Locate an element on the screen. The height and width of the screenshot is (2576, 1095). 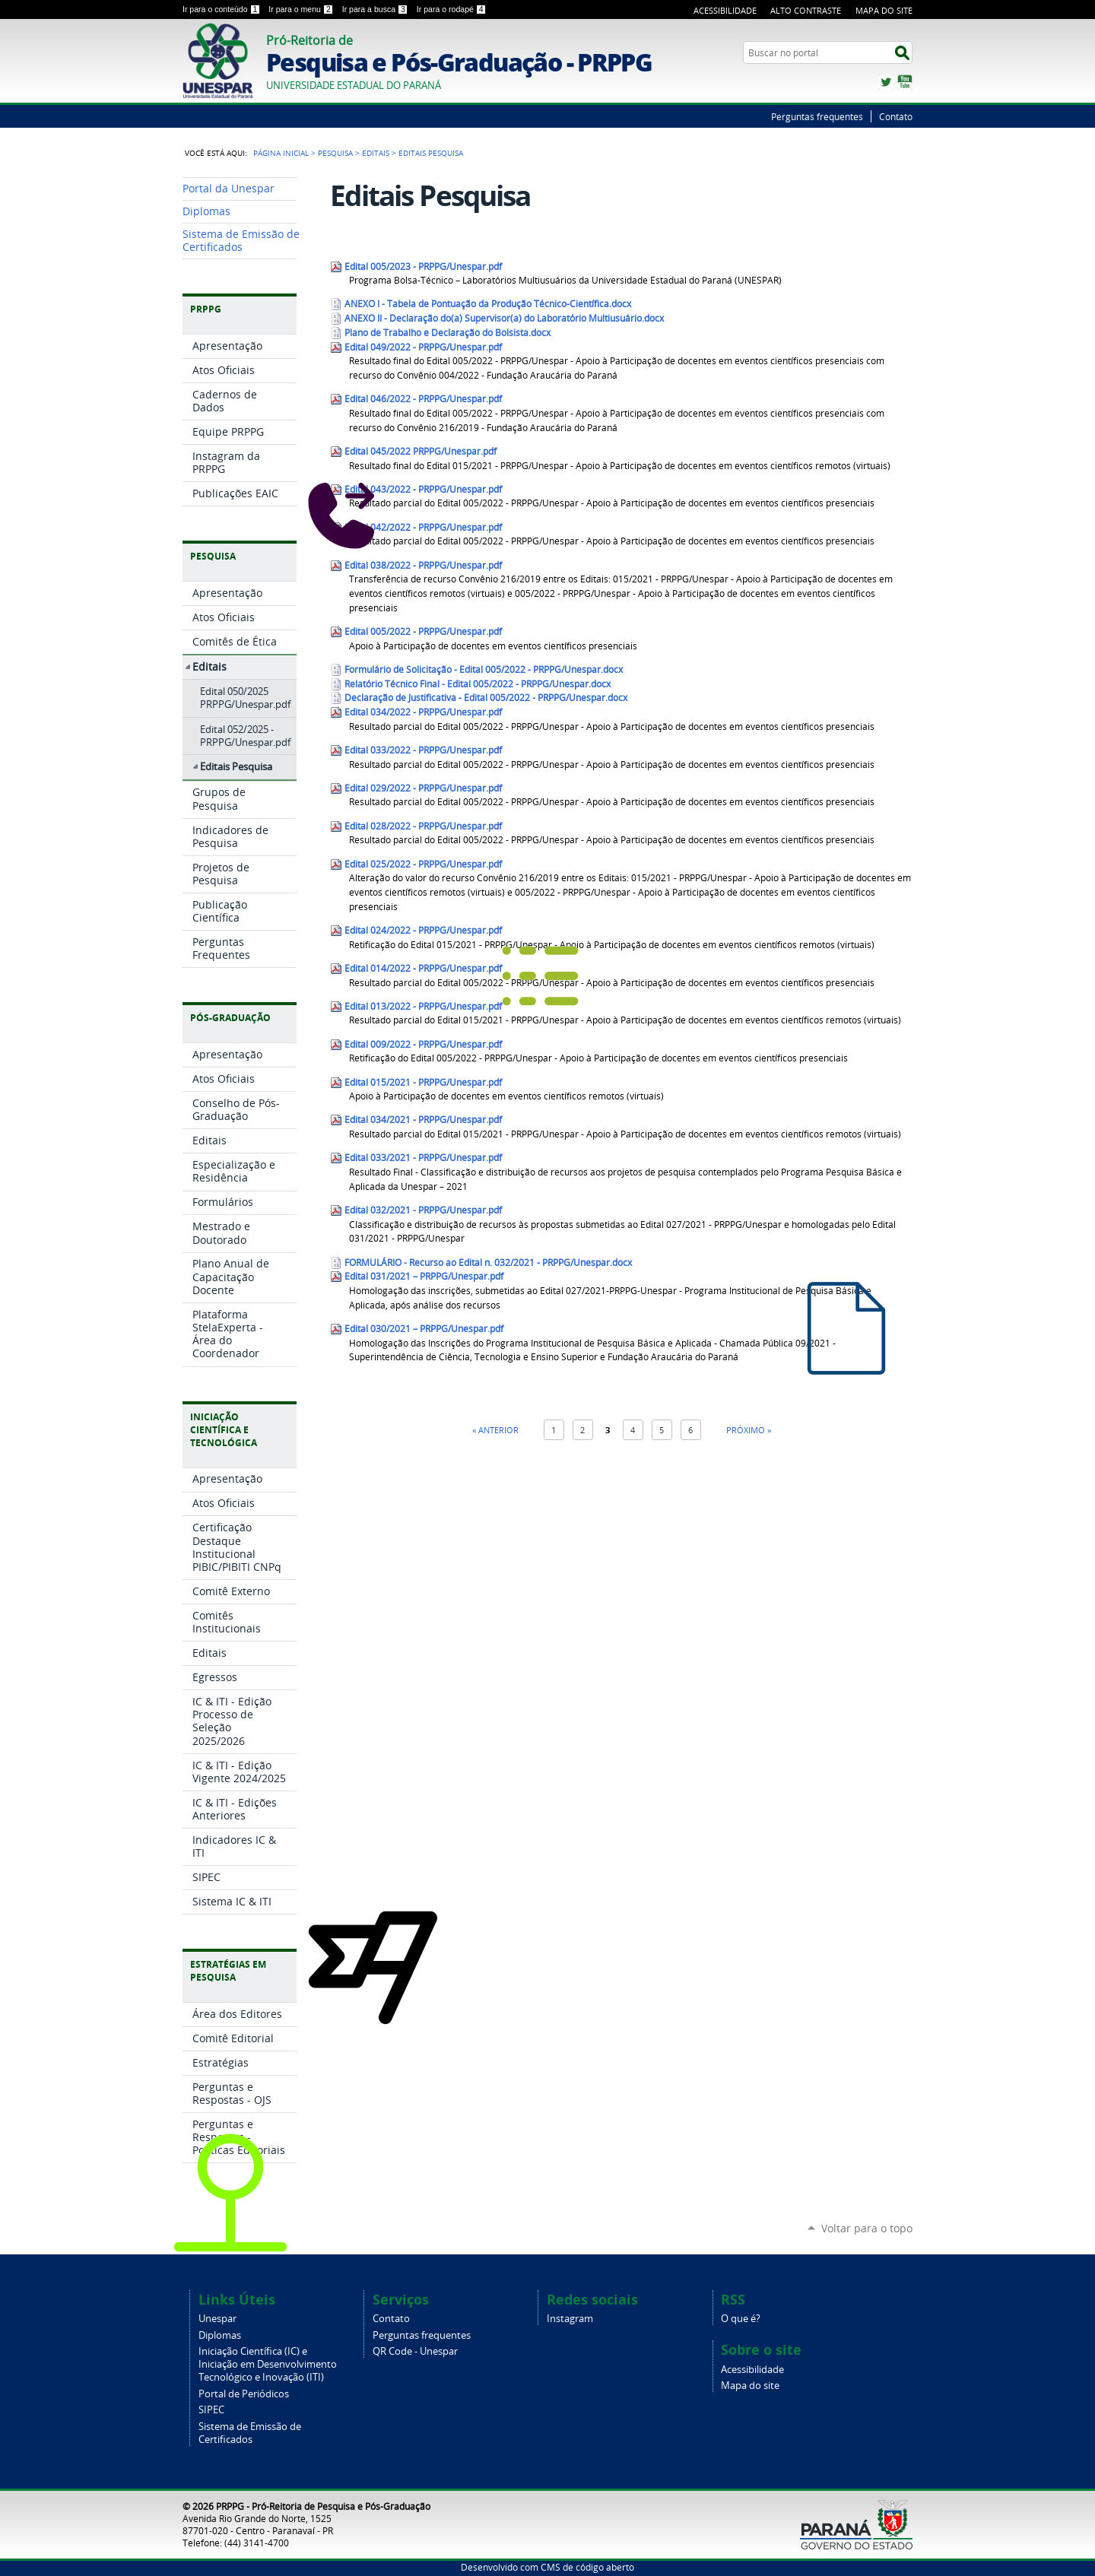
view system logs or activity history is located at coordinates (540, 976).